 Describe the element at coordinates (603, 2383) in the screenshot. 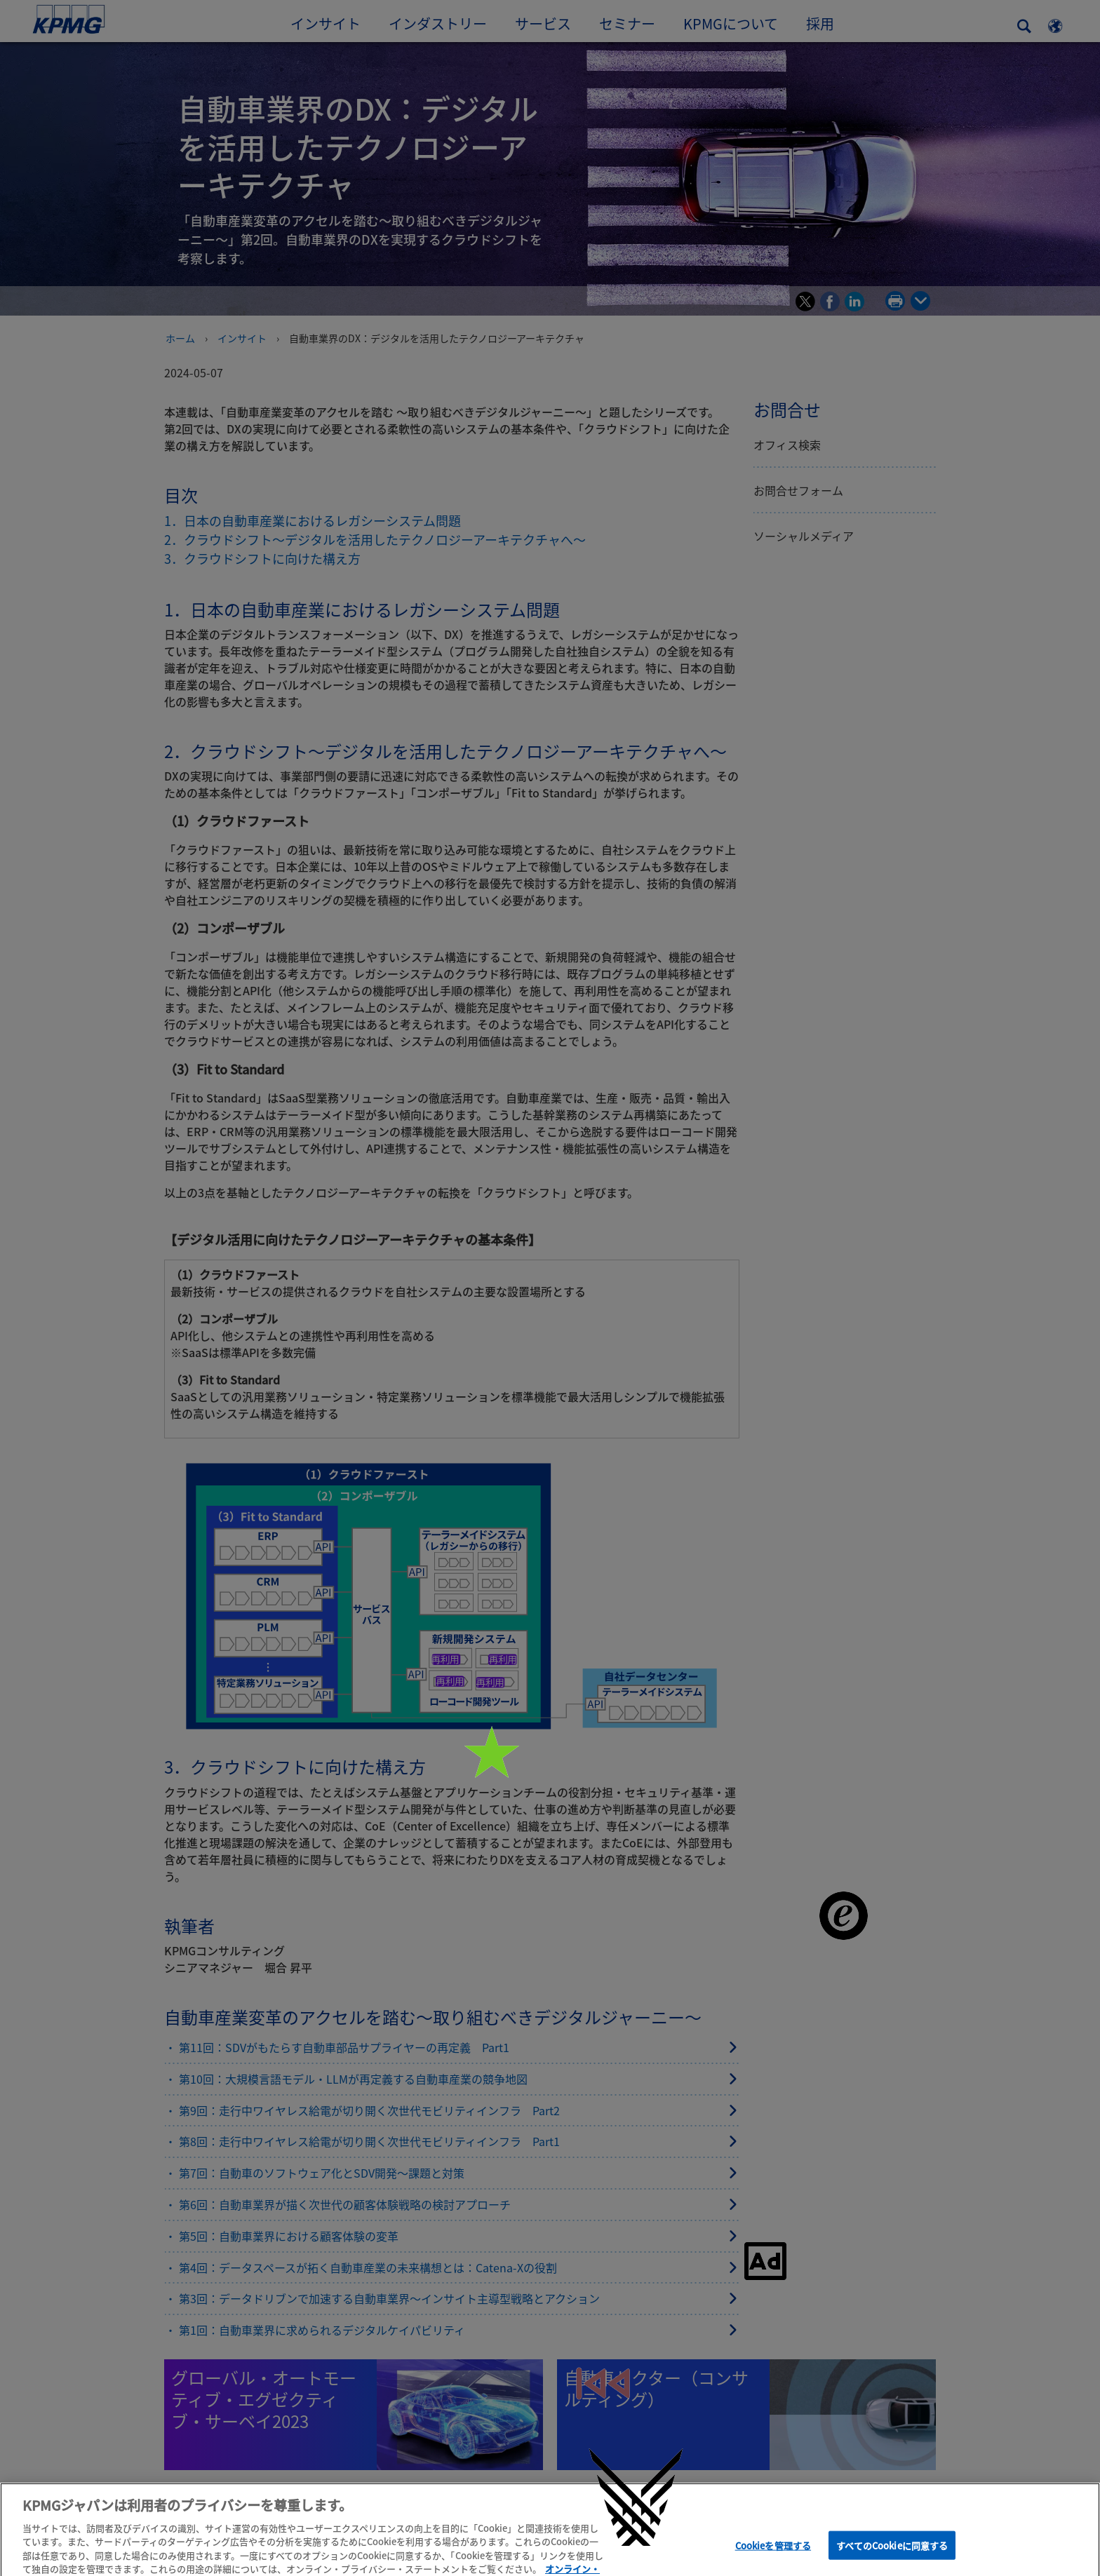

I see `skip to the beginning of the track` at that location.